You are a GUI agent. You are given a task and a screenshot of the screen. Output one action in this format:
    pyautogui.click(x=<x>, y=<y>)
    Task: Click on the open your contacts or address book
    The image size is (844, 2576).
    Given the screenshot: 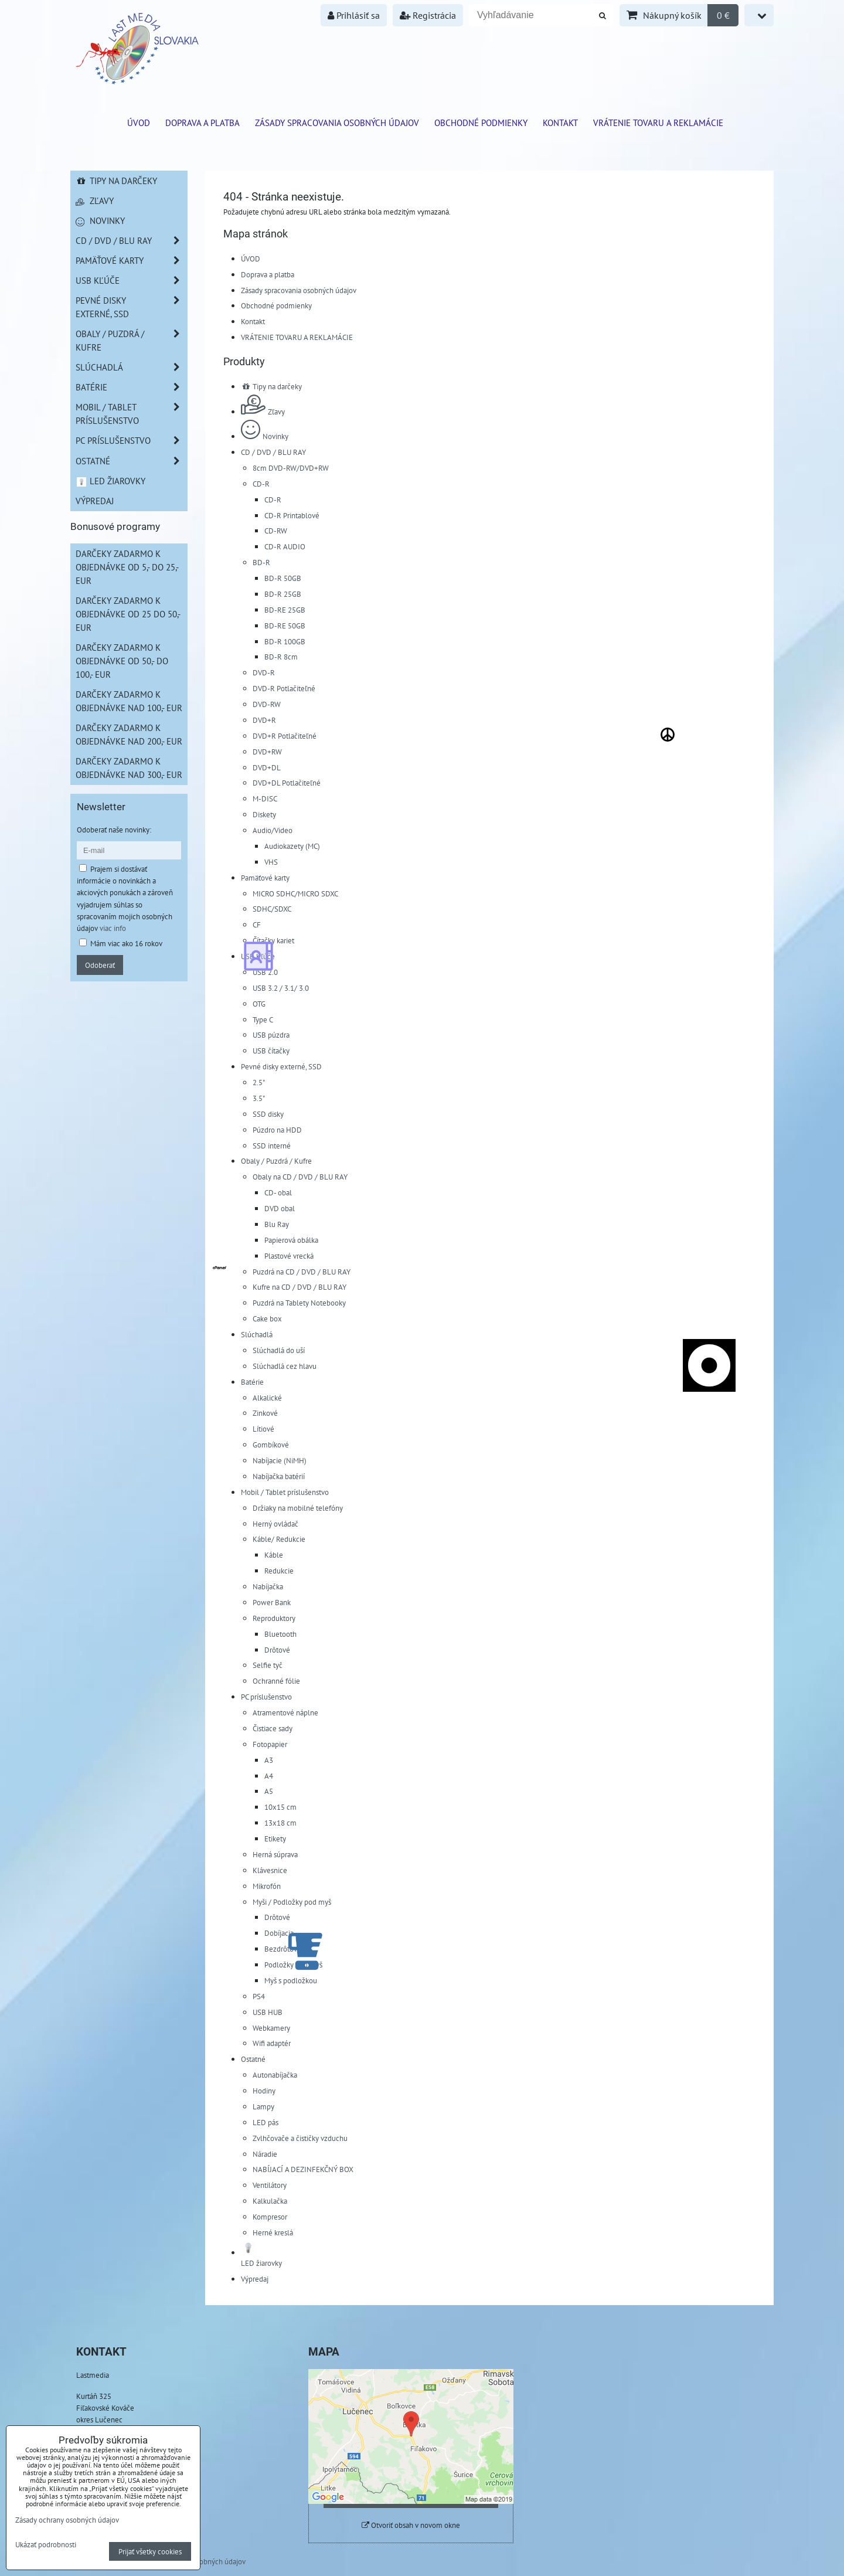 What is the action you would take?
    pyautogui.click(x=258, y=956)
    